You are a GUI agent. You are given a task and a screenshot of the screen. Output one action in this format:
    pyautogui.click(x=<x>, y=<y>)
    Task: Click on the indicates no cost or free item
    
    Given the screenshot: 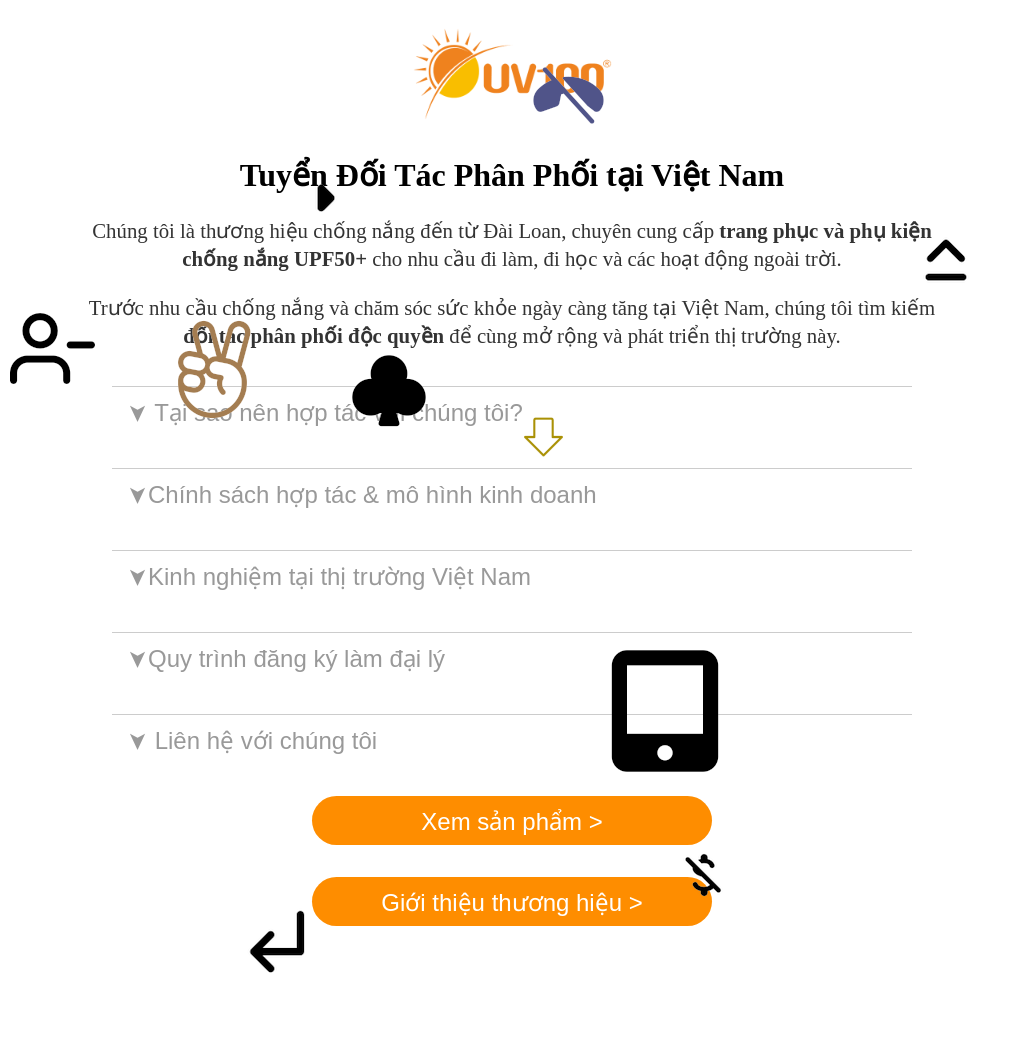 What is the action you would take?
    pyautogui.click(x=703, y=875)
    